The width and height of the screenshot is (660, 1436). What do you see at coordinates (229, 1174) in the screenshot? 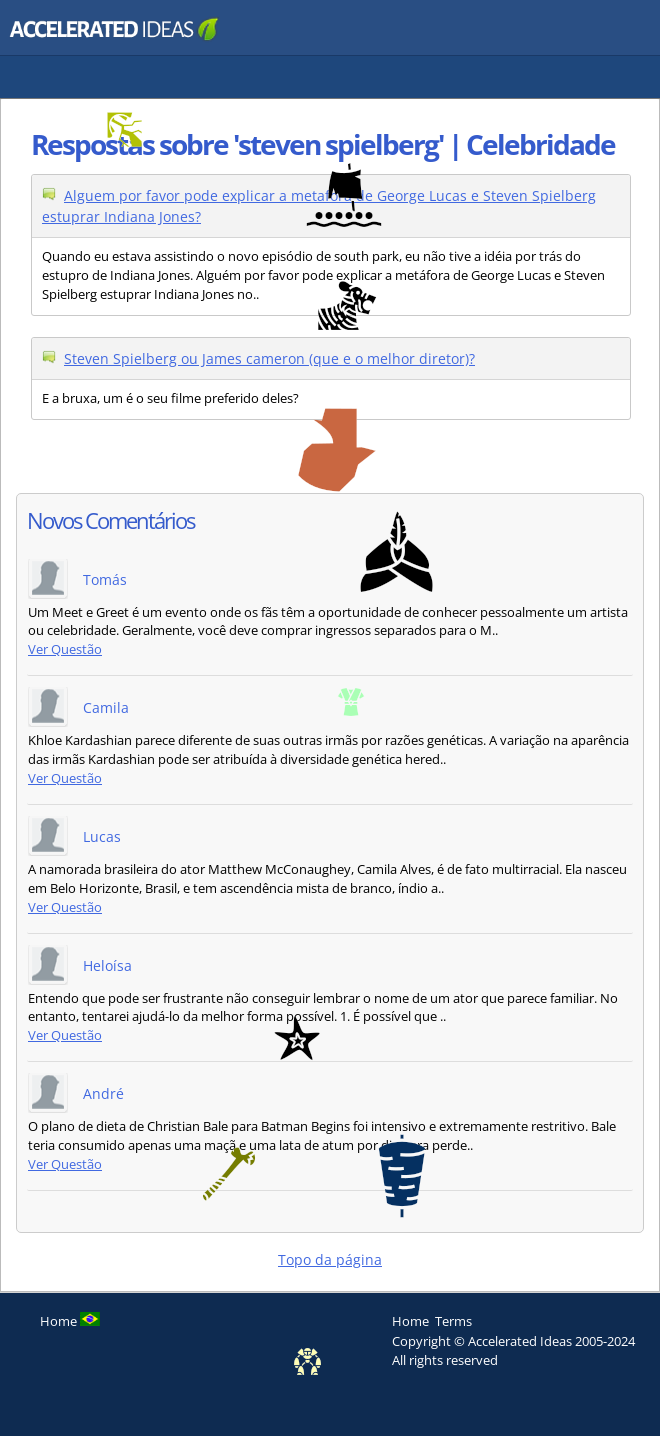
I see `select bone mace as equipped weapon` at bounding box center [229, 1174].